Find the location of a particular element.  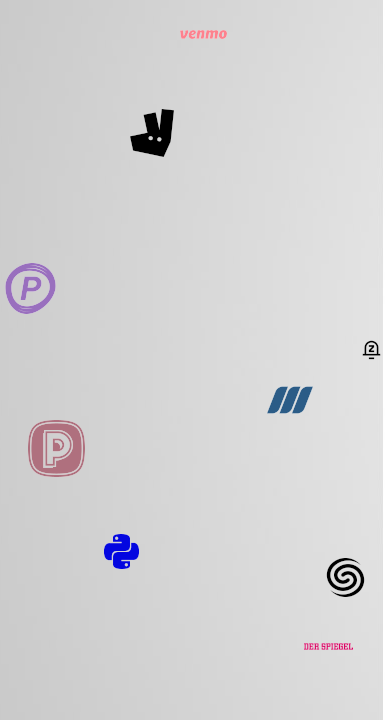

open the venmo app is located at coordinates (203, 34).